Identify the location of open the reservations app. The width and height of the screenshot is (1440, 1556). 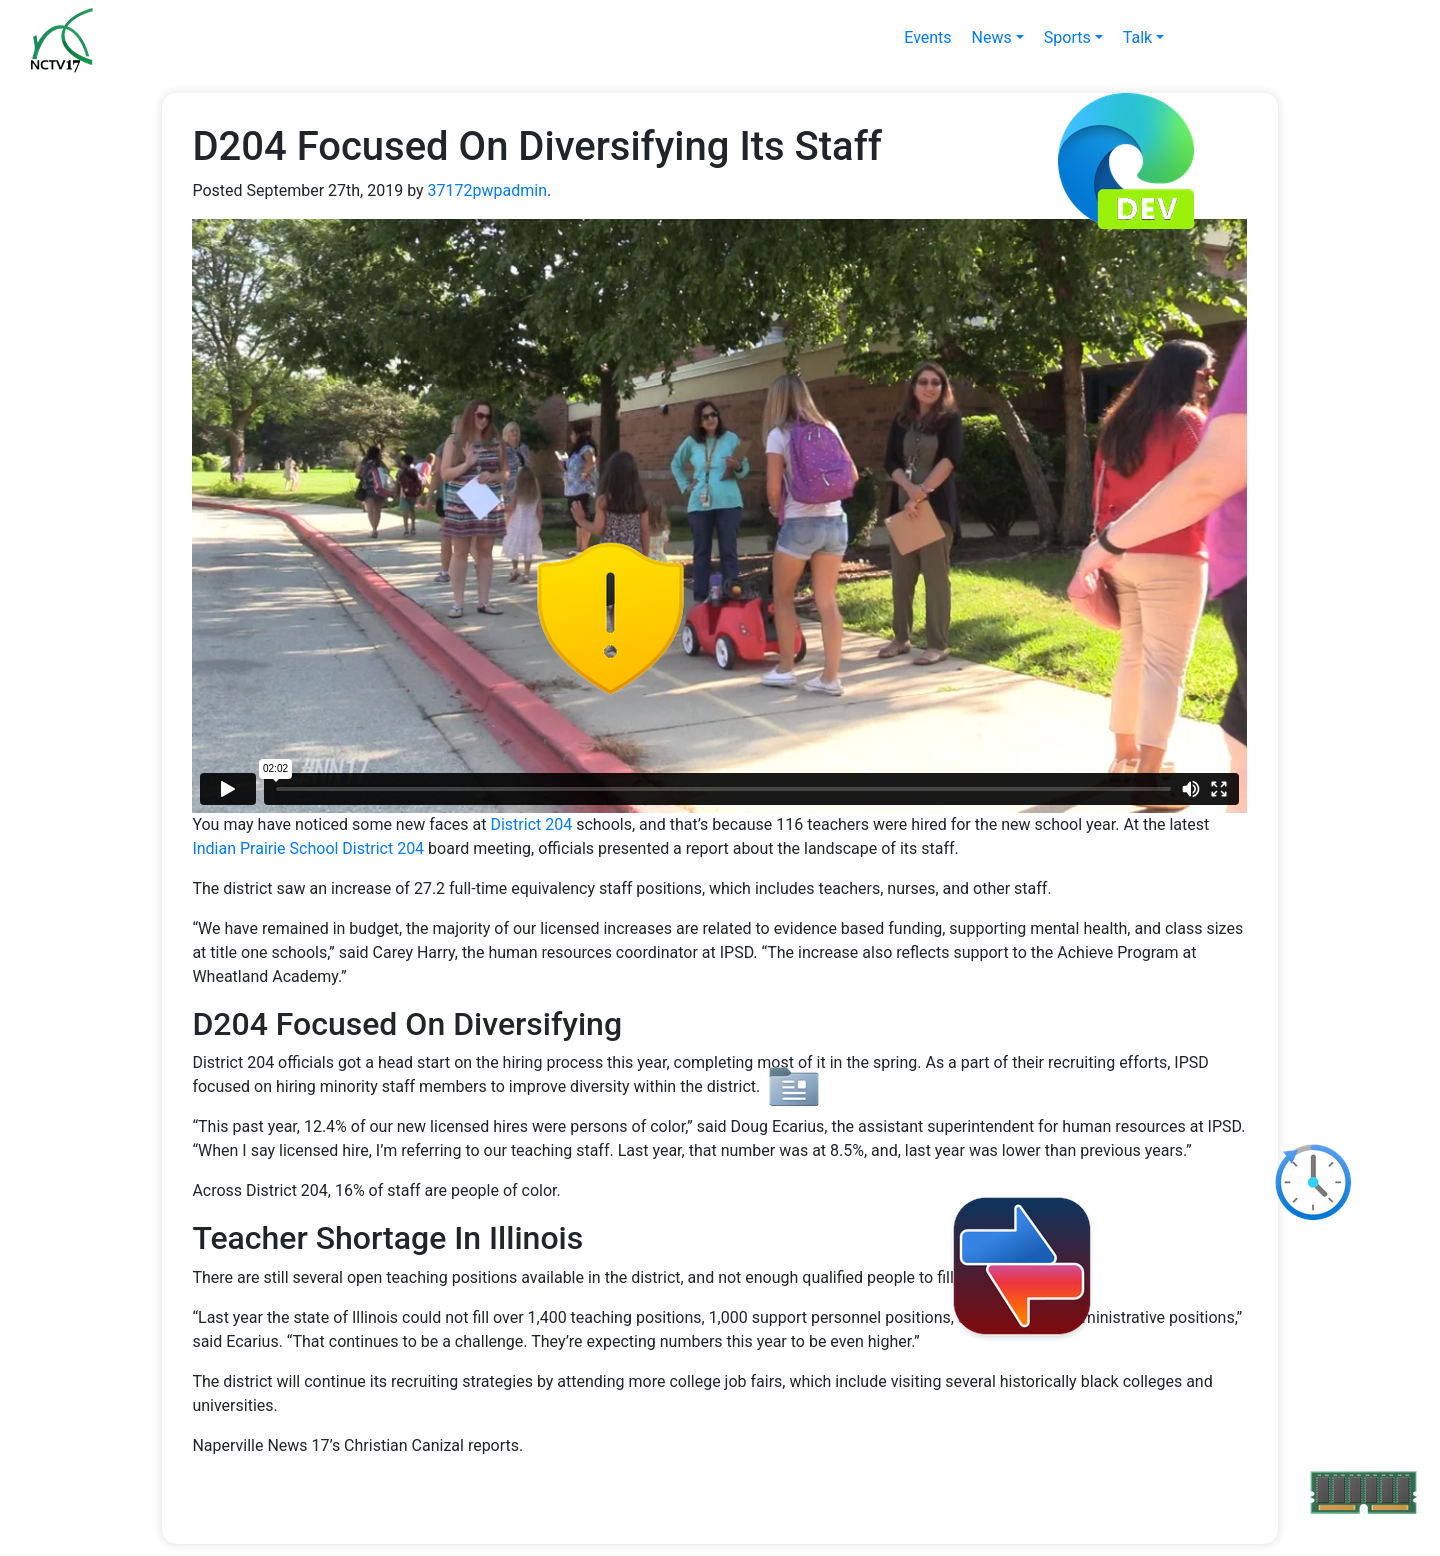
(1314, 1182).